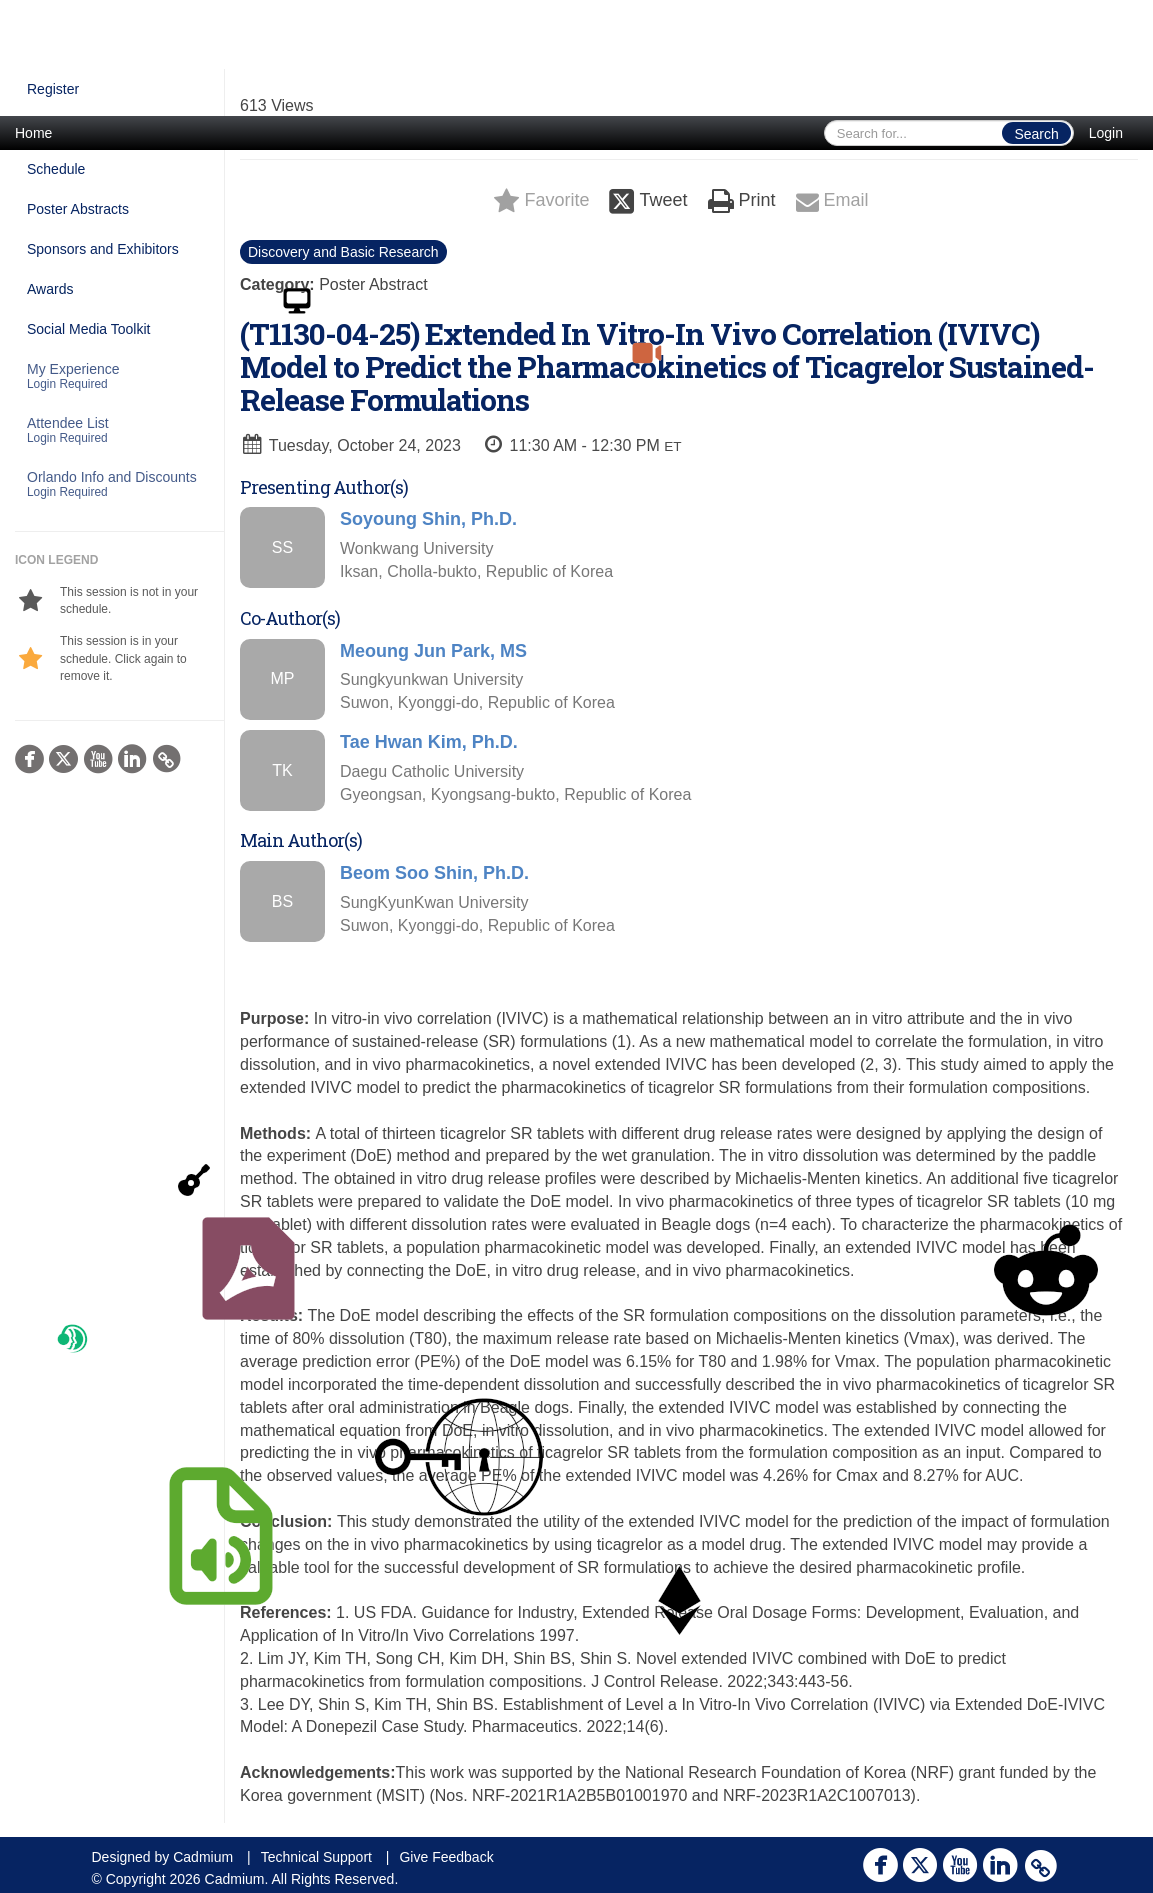 The image size is (1153, 1893). Describe the element at coordinates (221, 1536) in the screenshot. I see `open an audio file` at that location.